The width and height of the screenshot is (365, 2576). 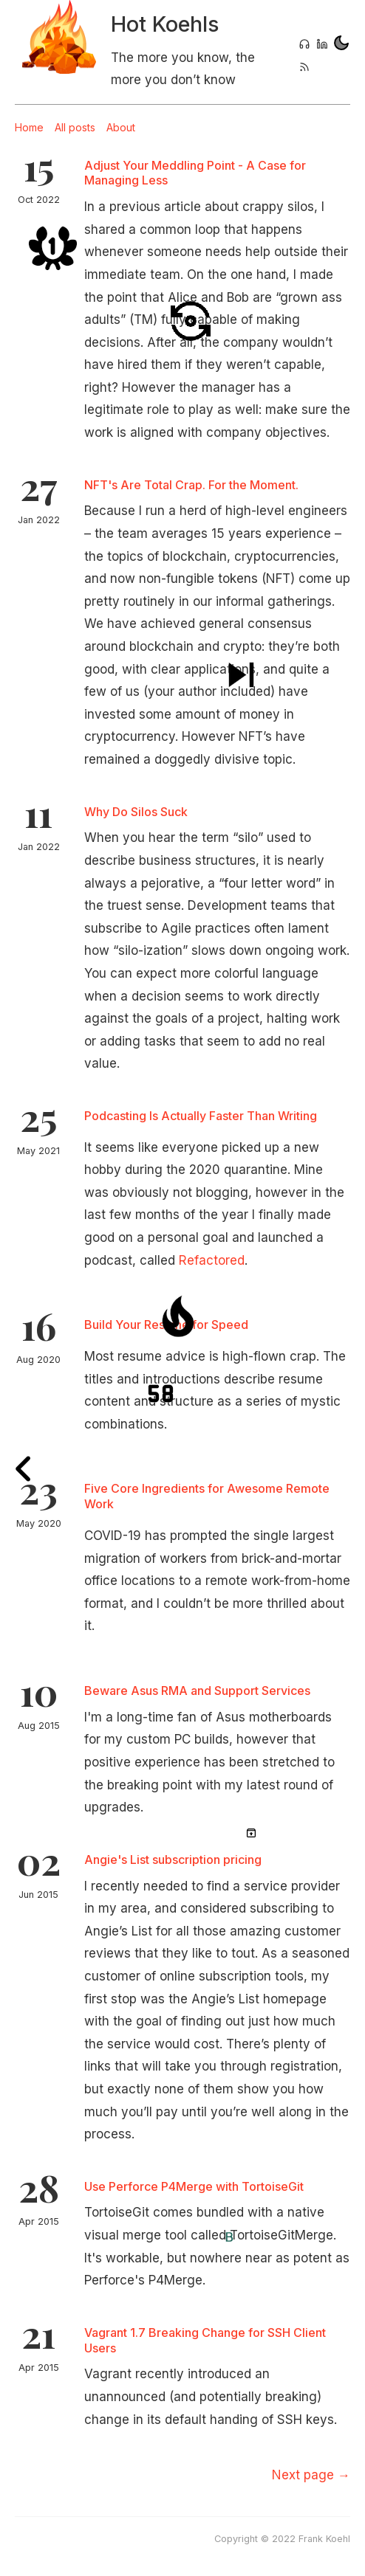 What do you see at coordinates (178, 1317) in the screenshot?
I see `locate nearby fire stations` at bounding box center [178, 1317].